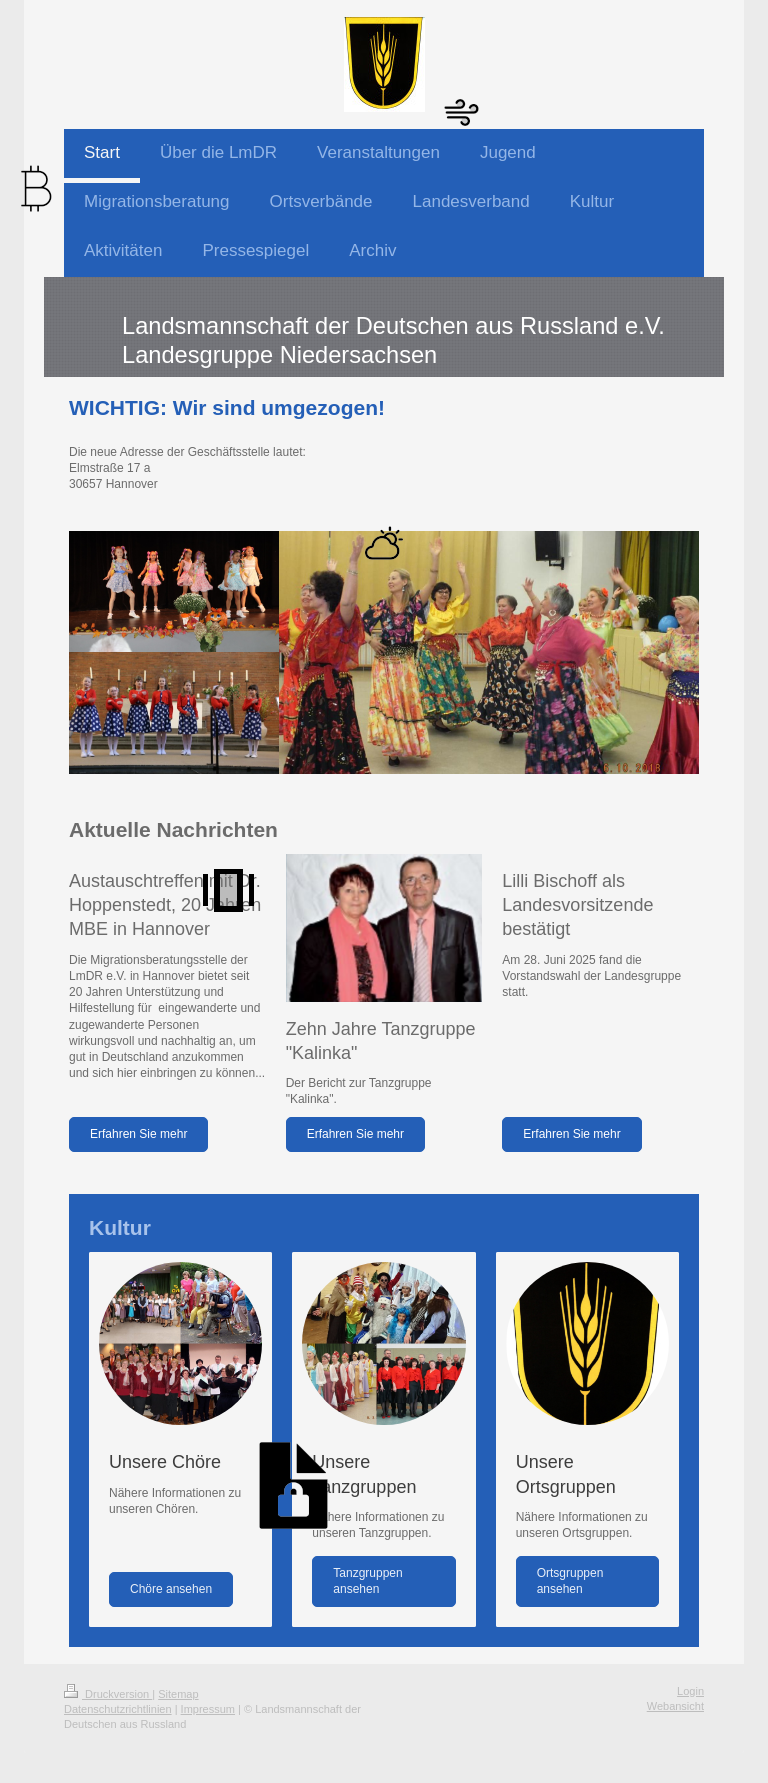 This screenshot has width=768, height=1783. Describe the element at coordinates (228, 891) in the screenshot. I see `view stories or sequential content` at that location.